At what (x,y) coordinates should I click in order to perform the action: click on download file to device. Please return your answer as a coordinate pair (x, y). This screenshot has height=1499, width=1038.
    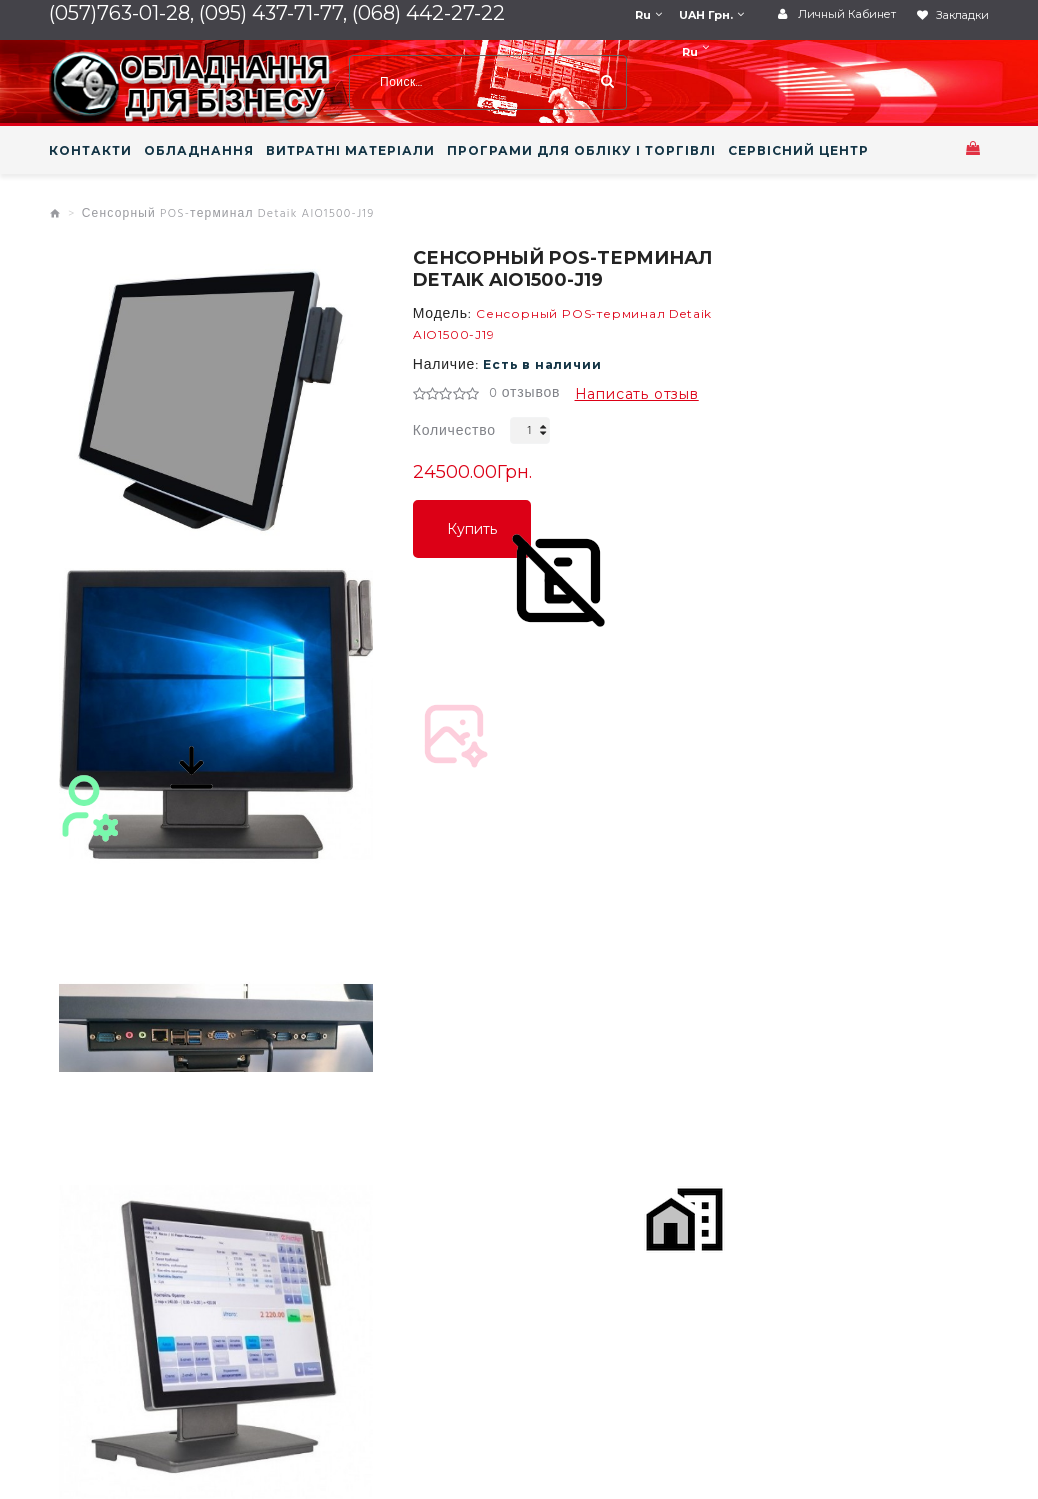
    Looking at the image, I should click on (191, 767).